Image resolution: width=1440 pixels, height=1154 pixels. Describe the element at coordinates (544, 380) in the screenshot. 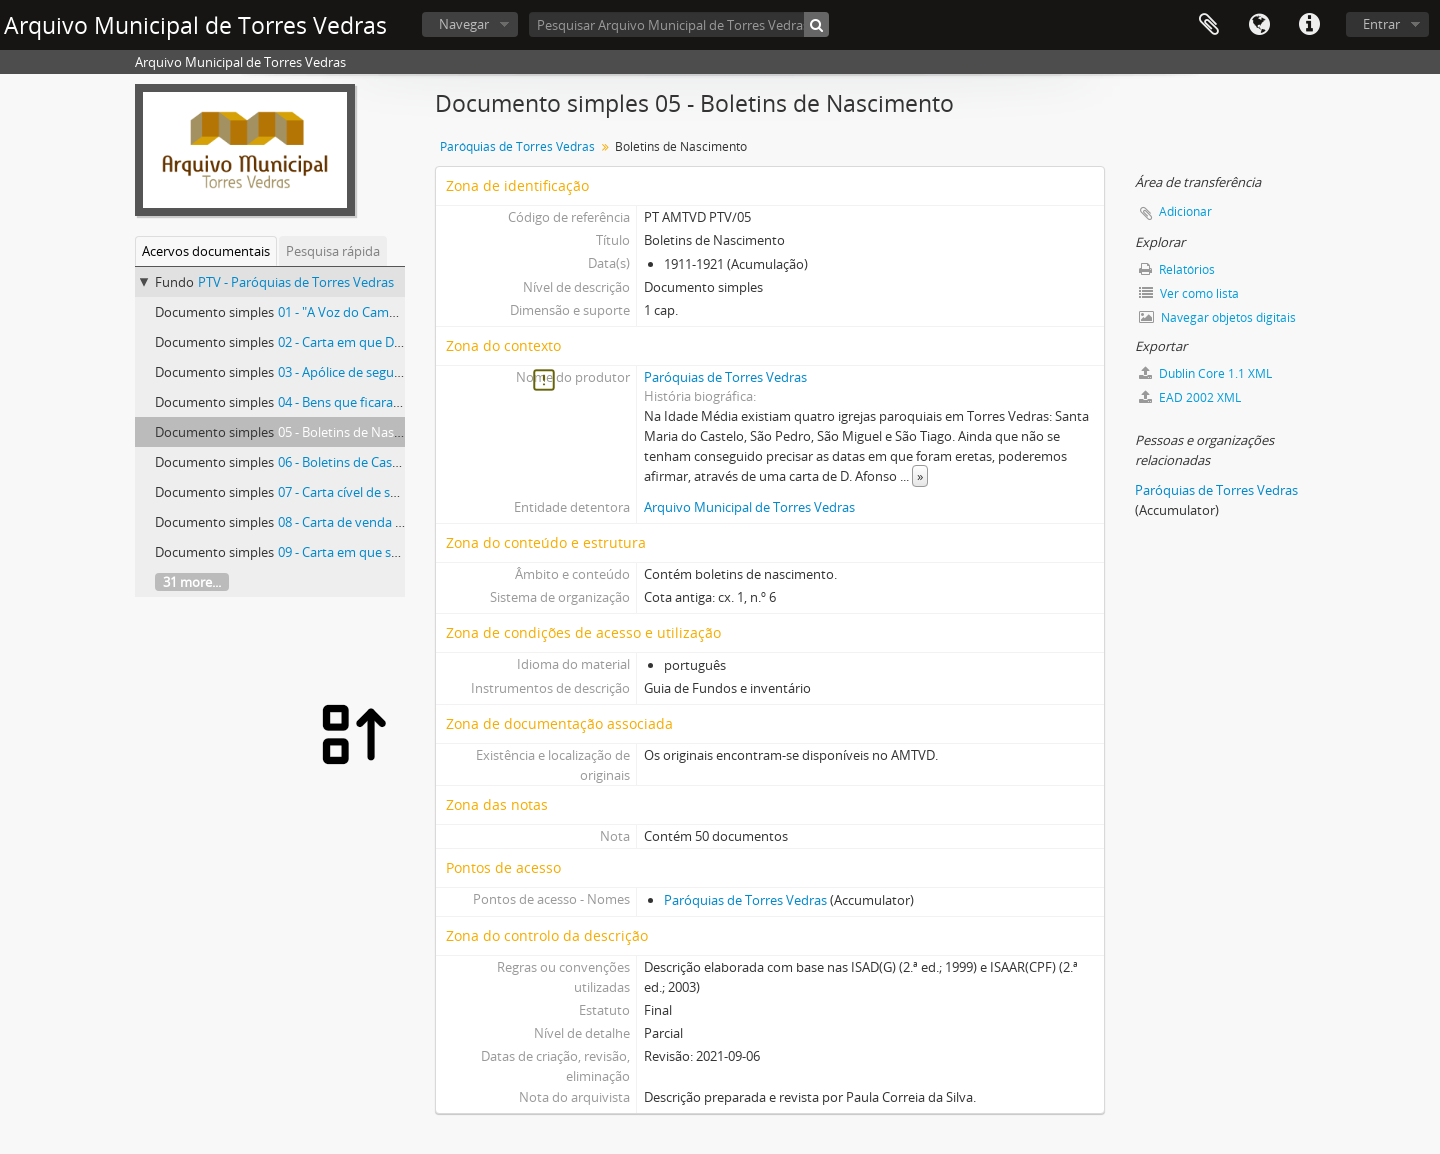

I see `indicates a warning or alert status` at that location.